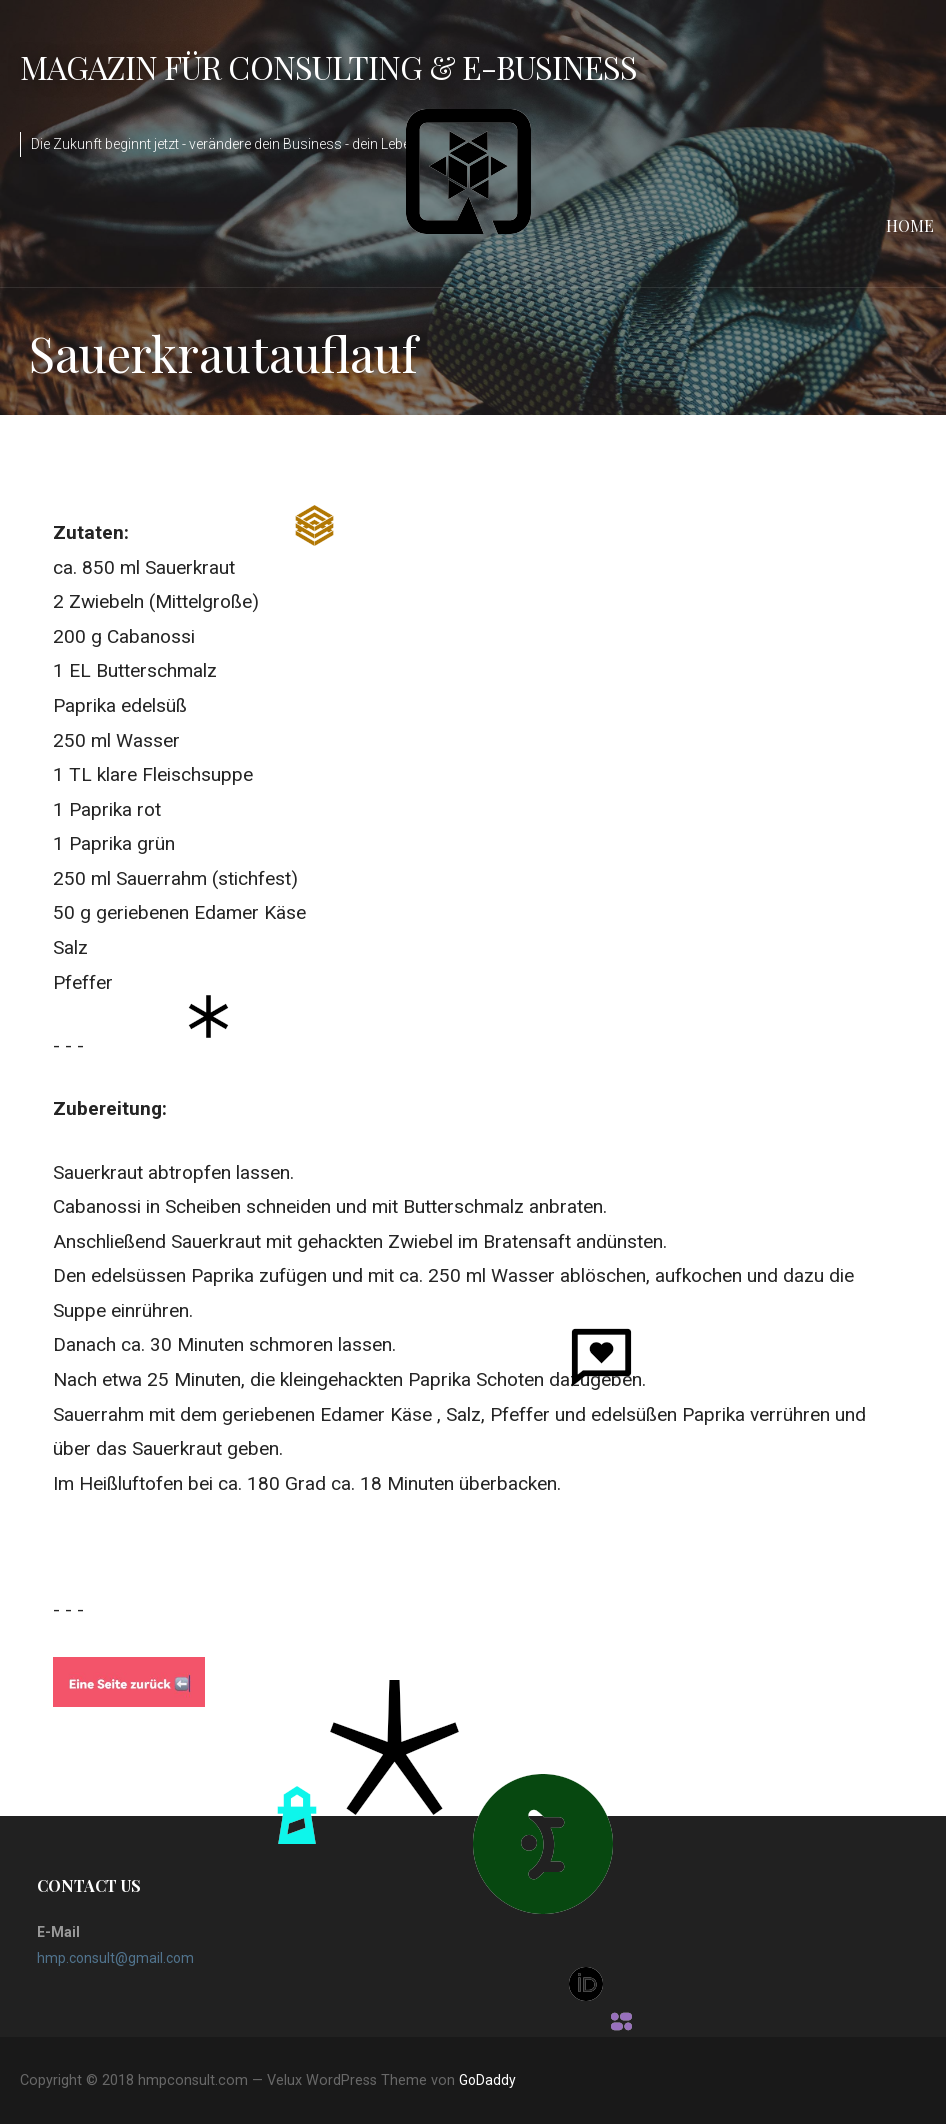  Describe the element at coordinates (314, 525) in the screenshot. I see `ebox brand logo` at that location.